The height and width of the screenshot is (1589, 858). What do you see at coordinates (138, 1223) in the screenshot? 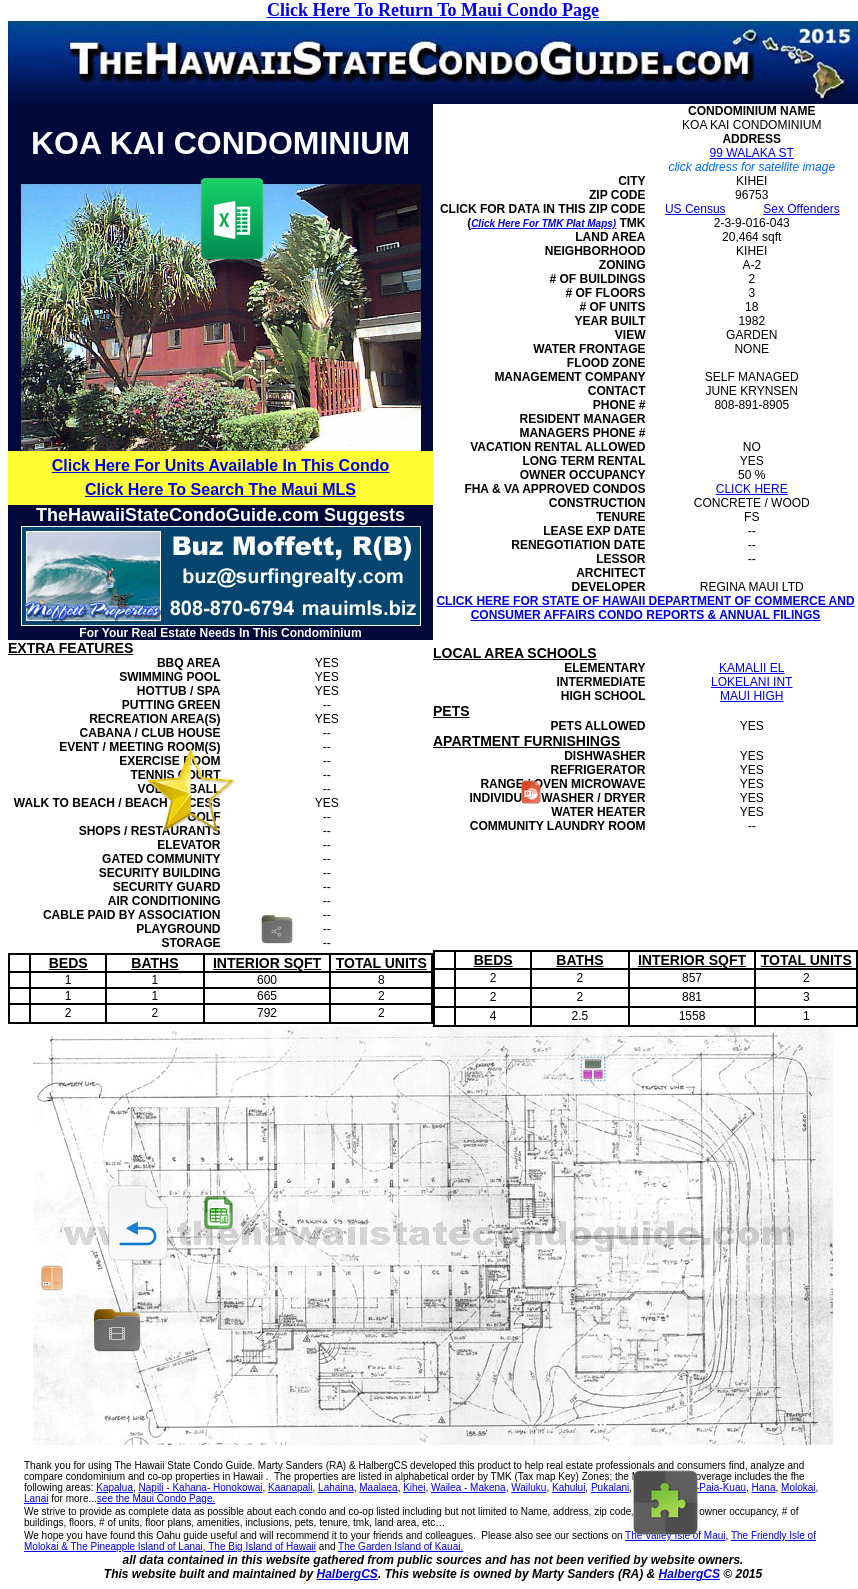
I see `revert document to previous version` at bounding box center [138, 1223].